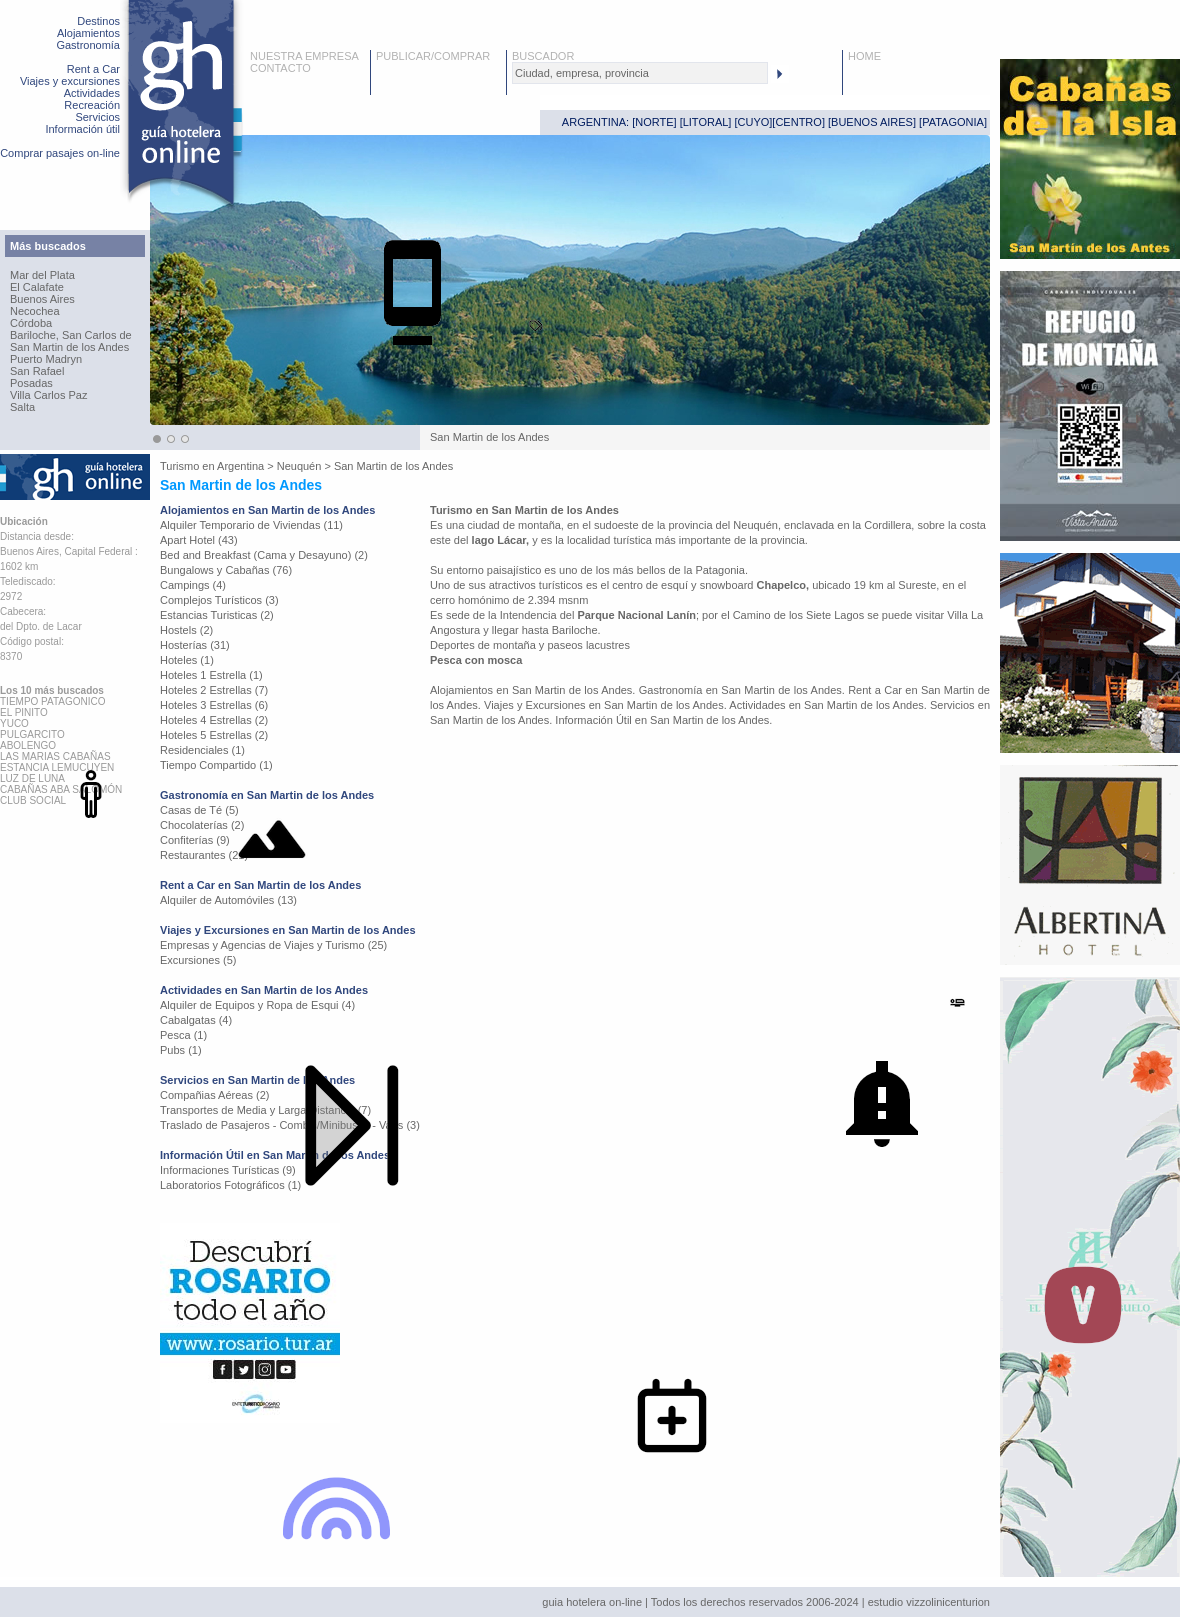 This screenshot has height=1617, width=1180. What do you see at coordinates (412, 292) in the screenshot?
I see `dock your device to a charging station` at bounding box center [412, 292].